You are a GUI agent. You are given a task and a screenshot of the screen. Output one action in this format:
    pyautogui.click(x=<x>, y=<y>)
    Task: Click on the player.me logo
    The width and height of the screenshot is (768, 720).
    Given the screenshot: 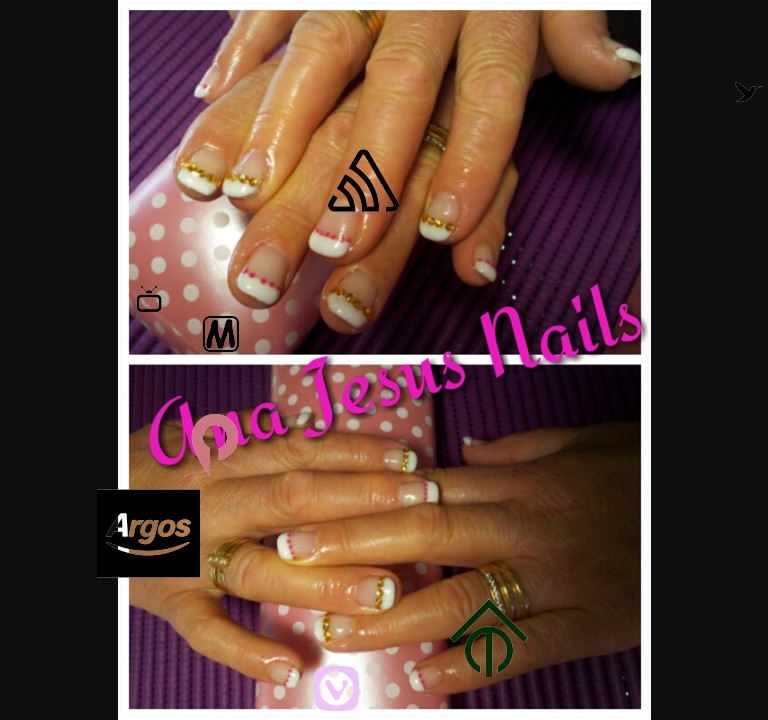 What is the action you would take?
    pyautogui.click(x=215, y=445)
    